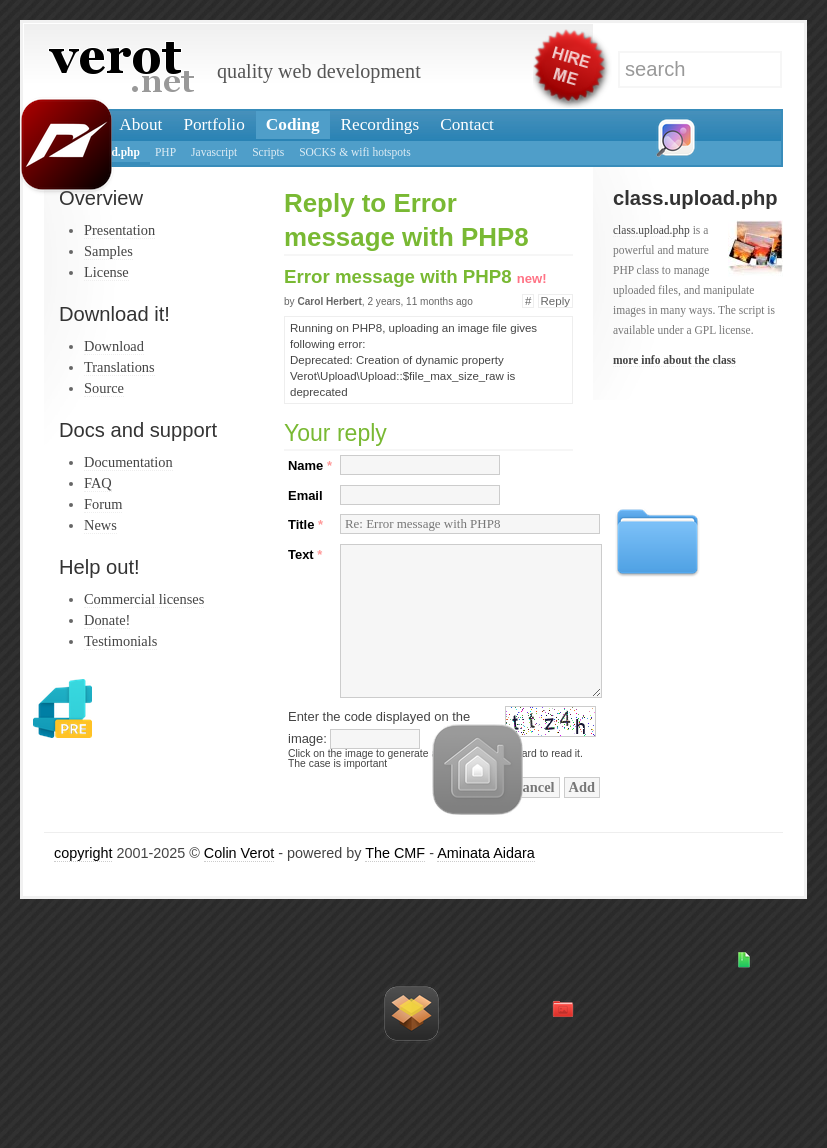  What do you see at coordinates (657, 541) in the screenshot?
I see `open folder to view files` at bounding box center [657, 541].